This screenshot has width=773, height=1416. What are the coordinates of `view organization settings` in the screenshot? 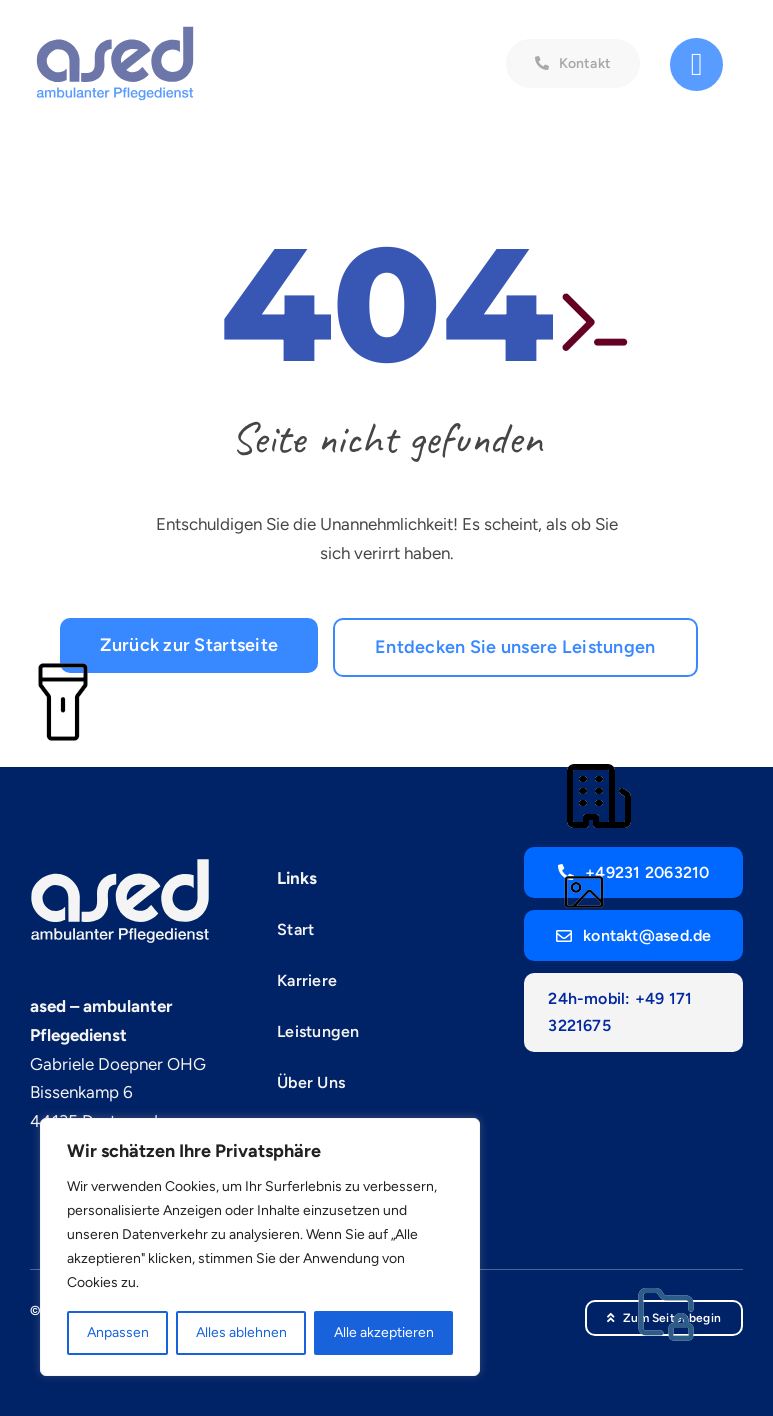 It's located at (599, 796).